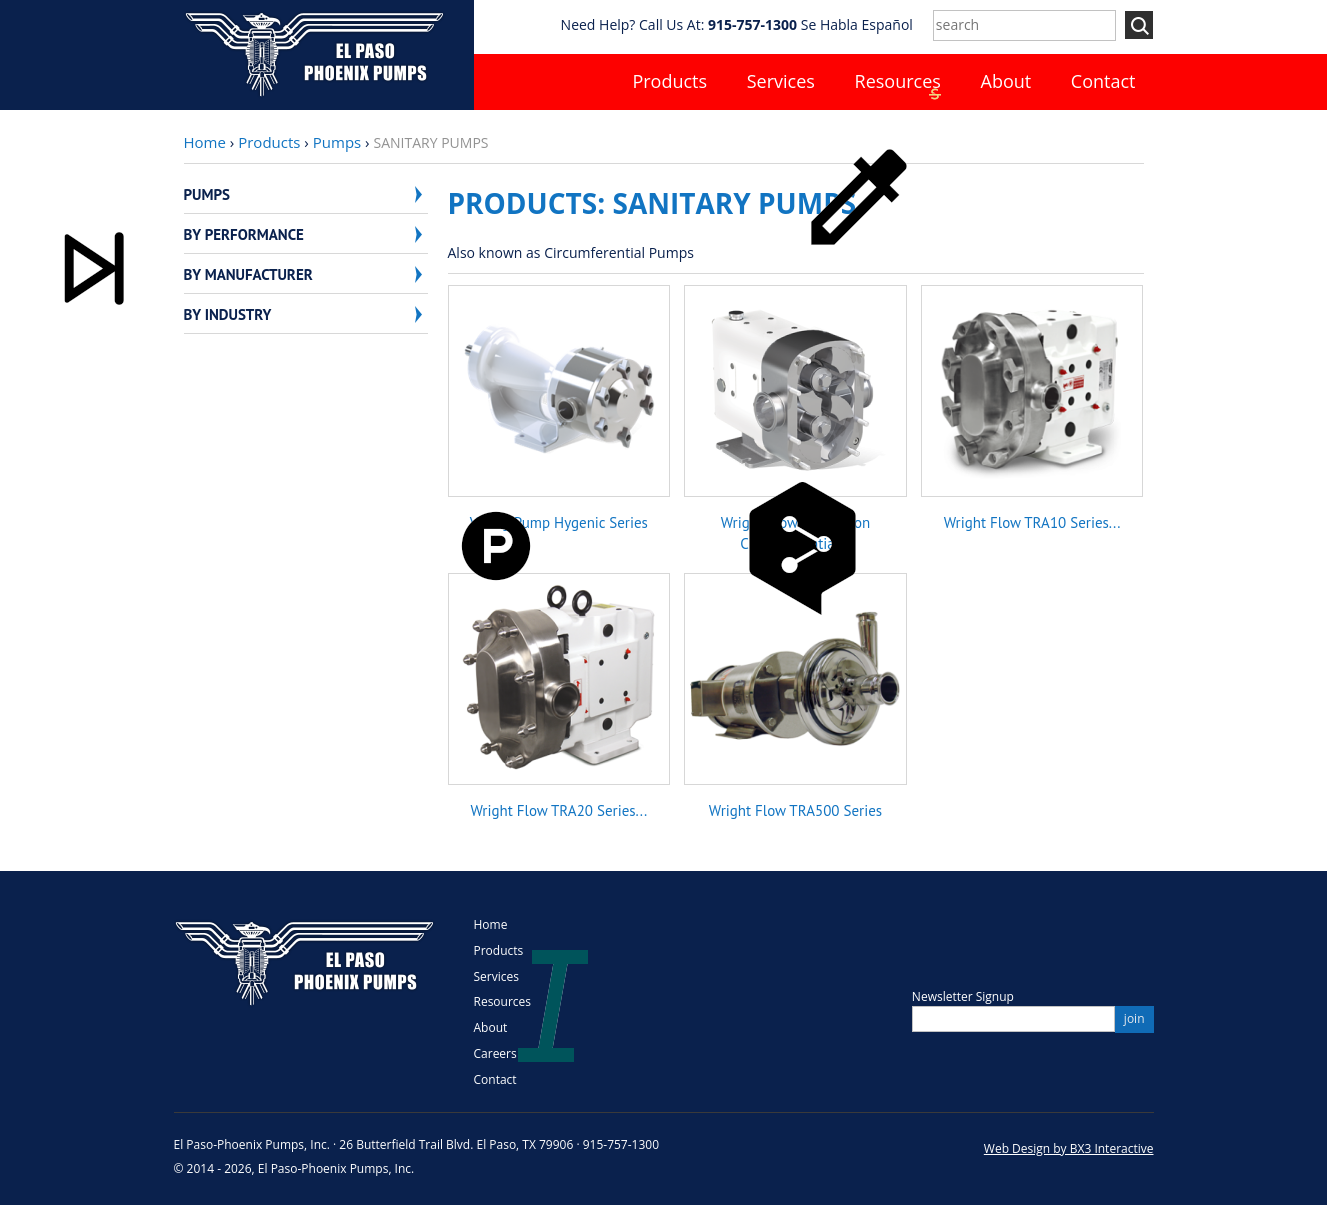  I want to click on apply italic formatting to selected text, so click(553, 1006).